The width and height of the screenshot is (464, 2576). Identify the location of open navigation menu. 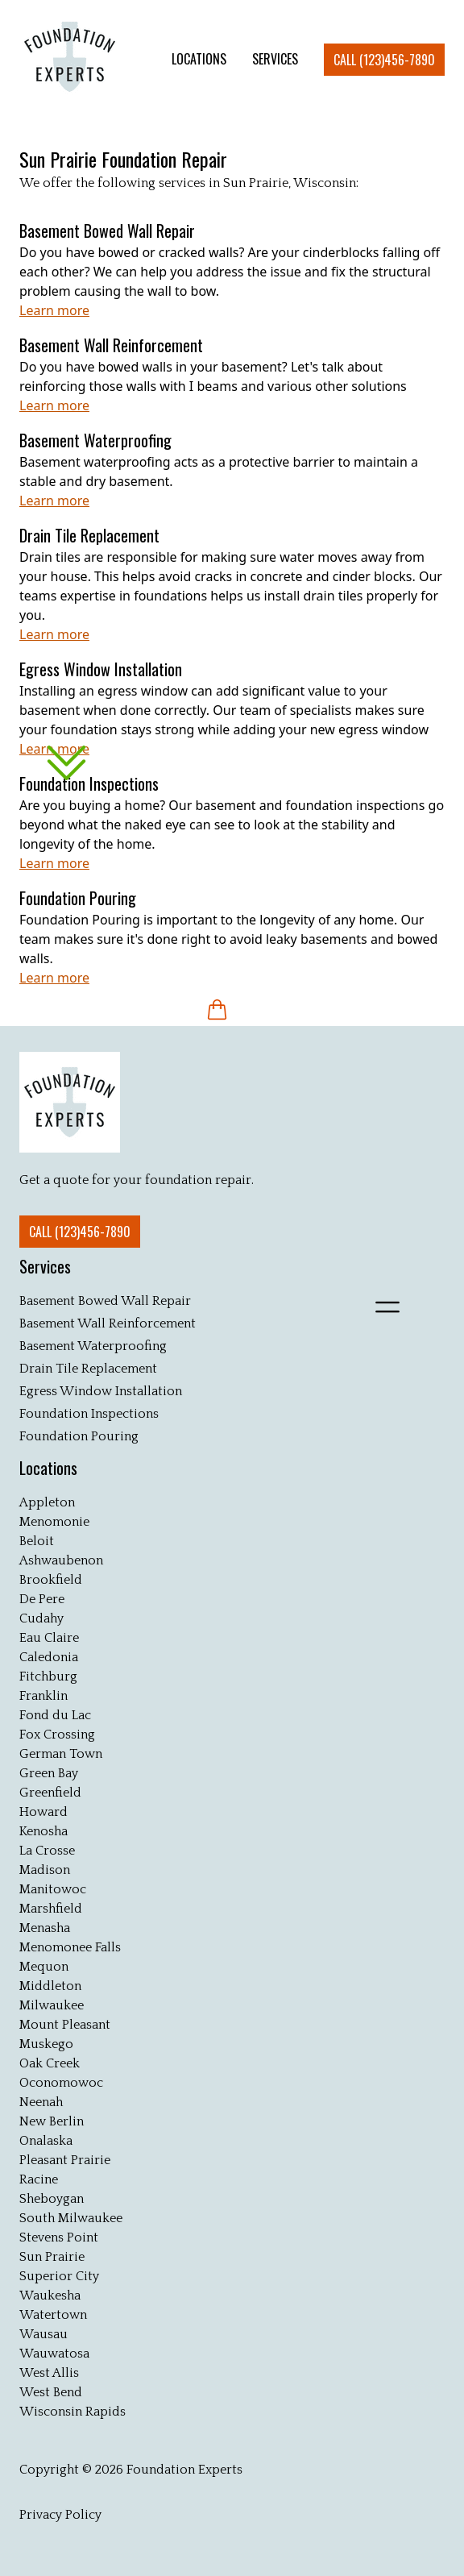
(387, 1307).